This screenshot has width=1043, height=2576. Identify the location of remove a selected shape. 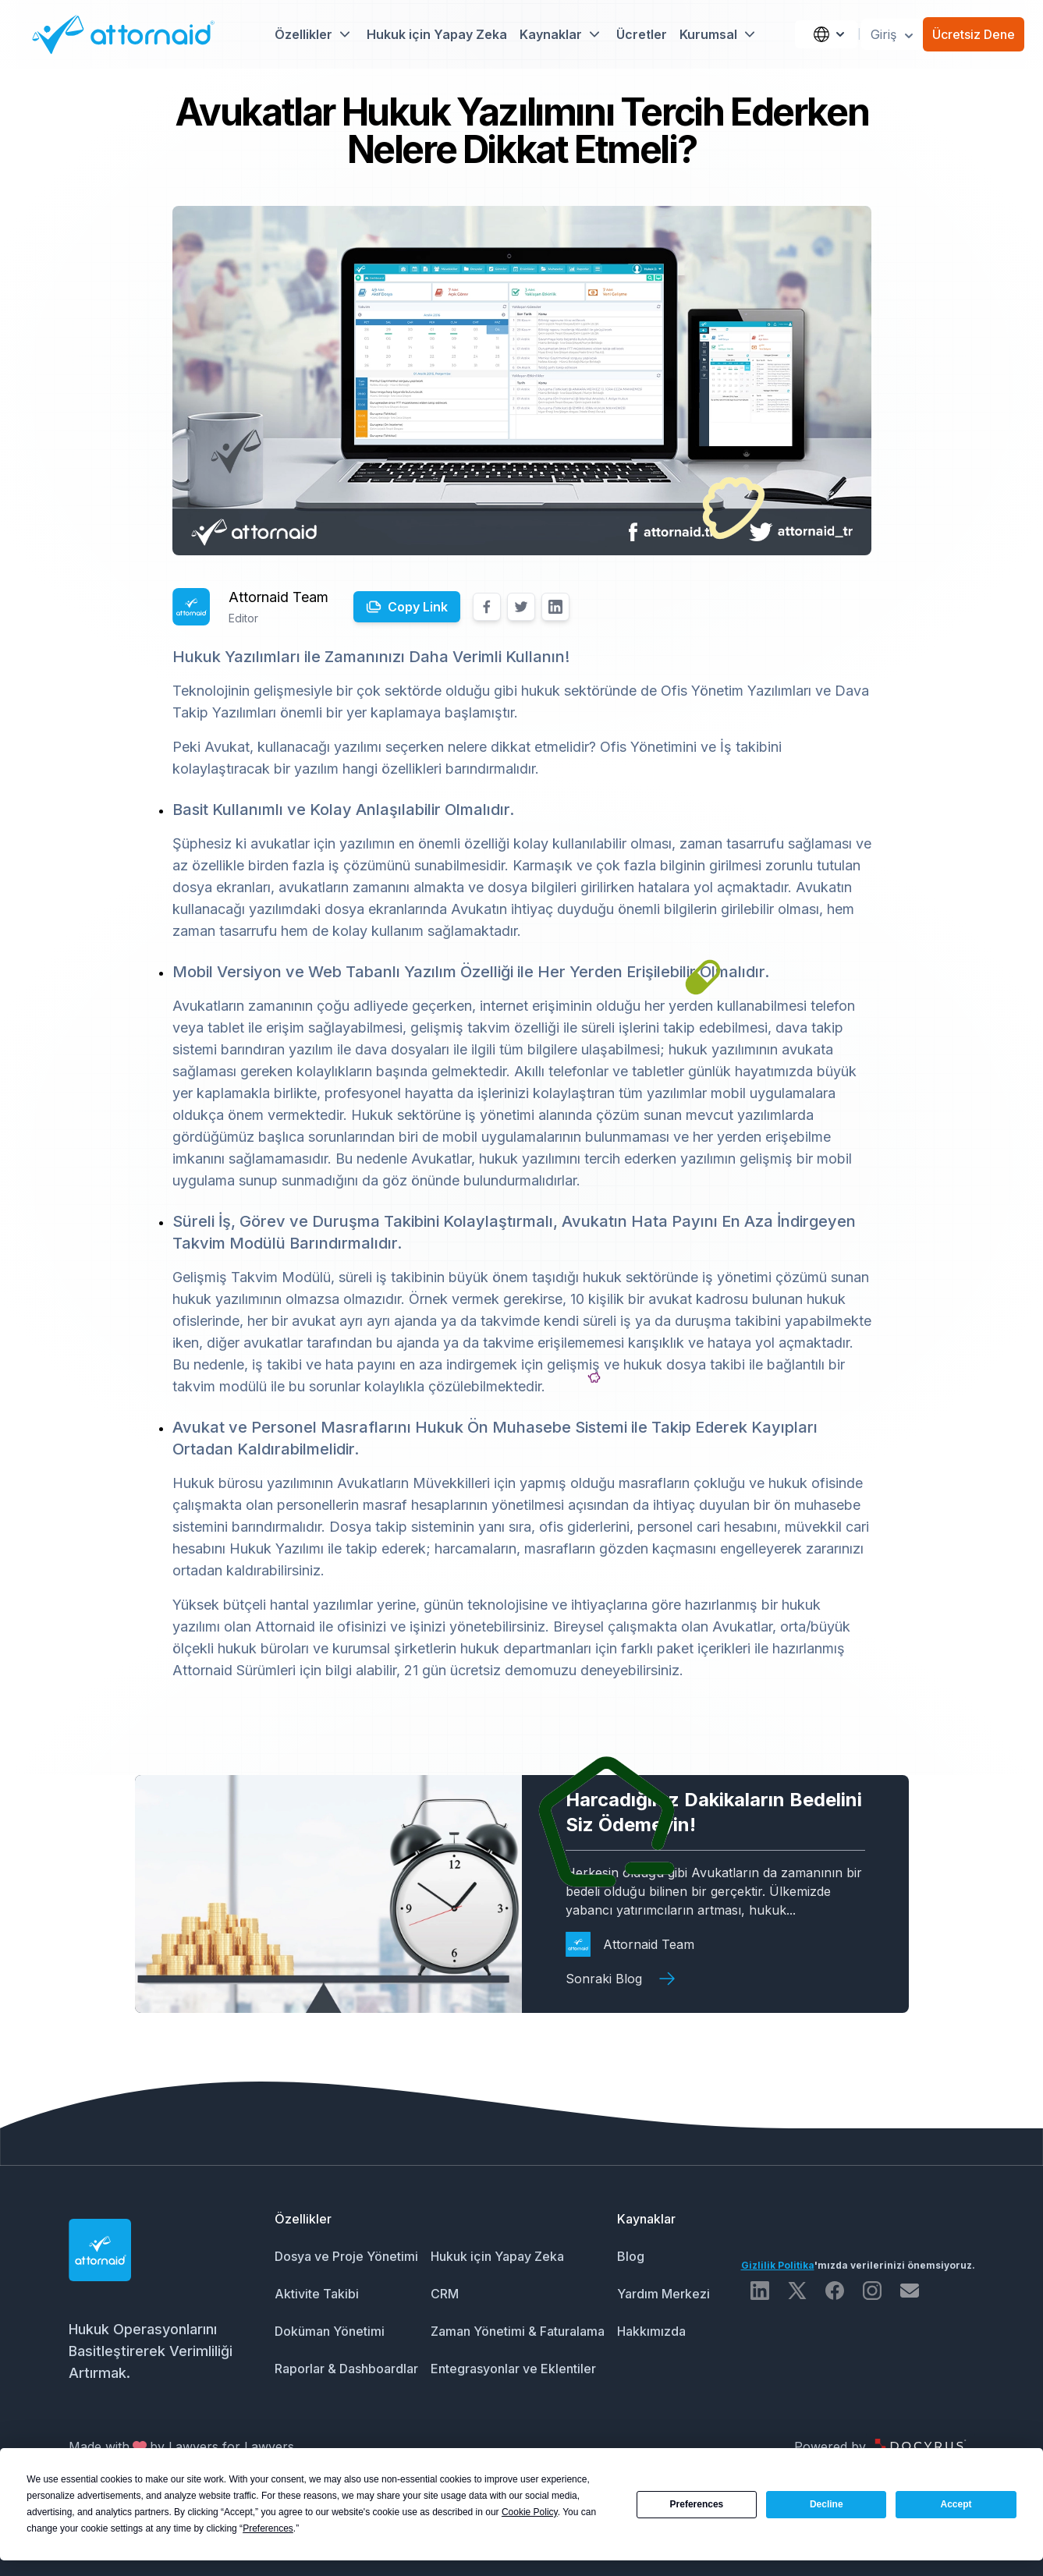
(606, 1825).